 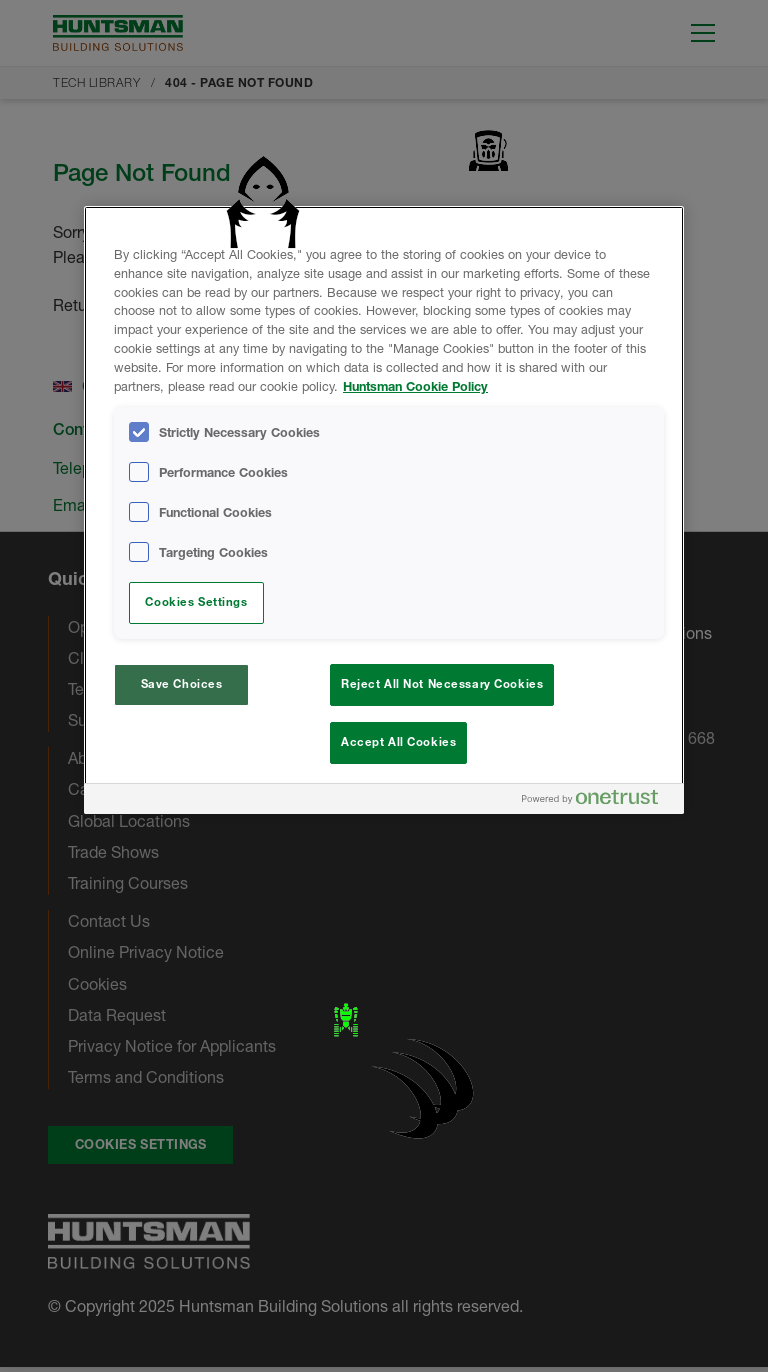 I want to click on select cultist character class, so click(x=263, y=202).